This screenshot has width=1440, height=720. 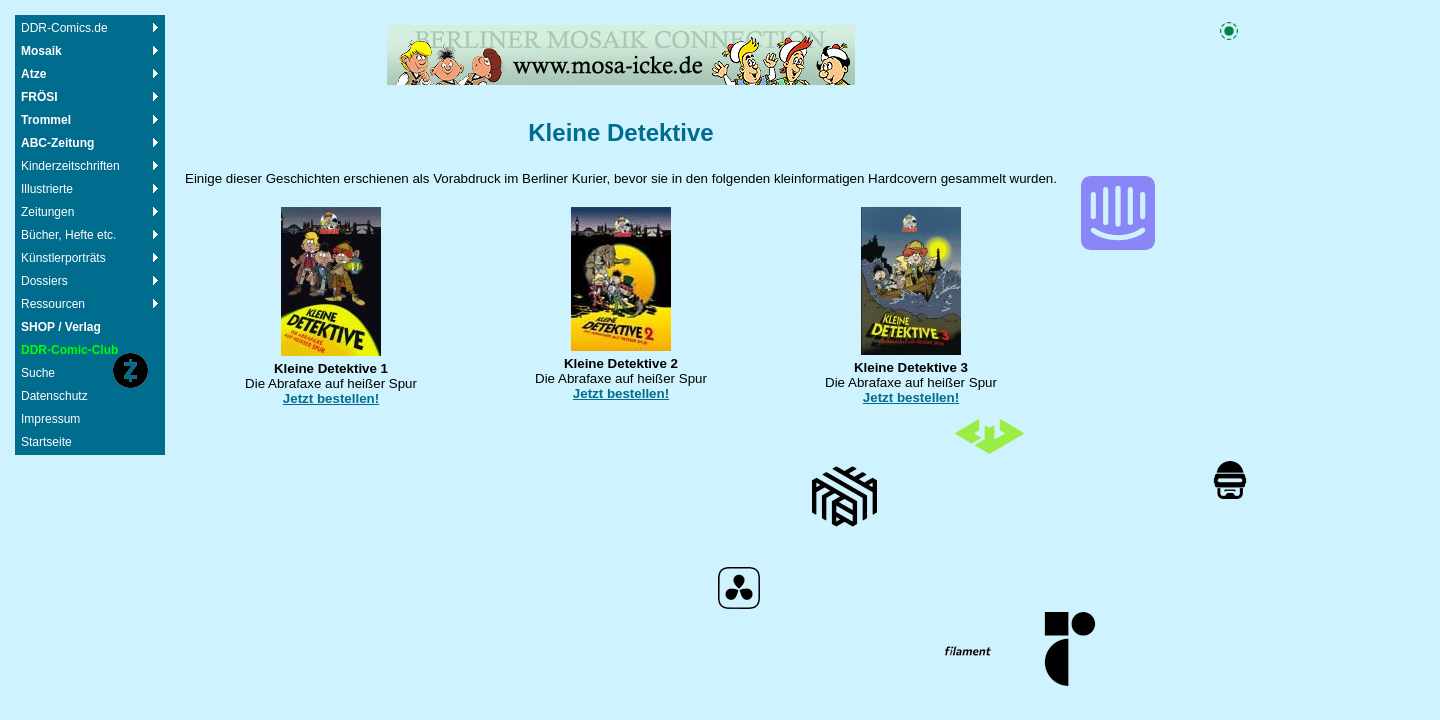 I want to click on basic attention token (bat) cryptocurrency logo, so click(x=989, y=436).